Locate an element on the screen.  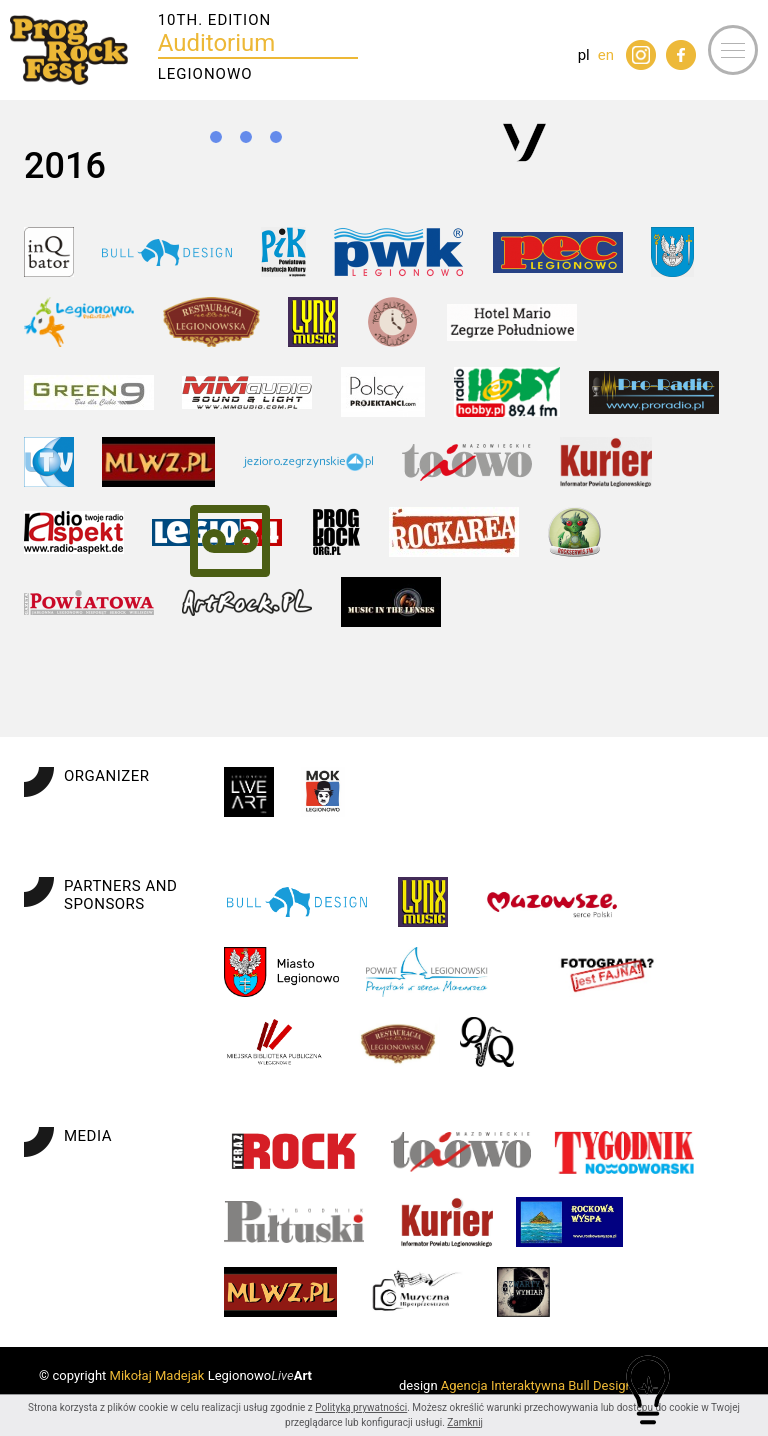
access more options or actions is located at coordinates (246, 137).